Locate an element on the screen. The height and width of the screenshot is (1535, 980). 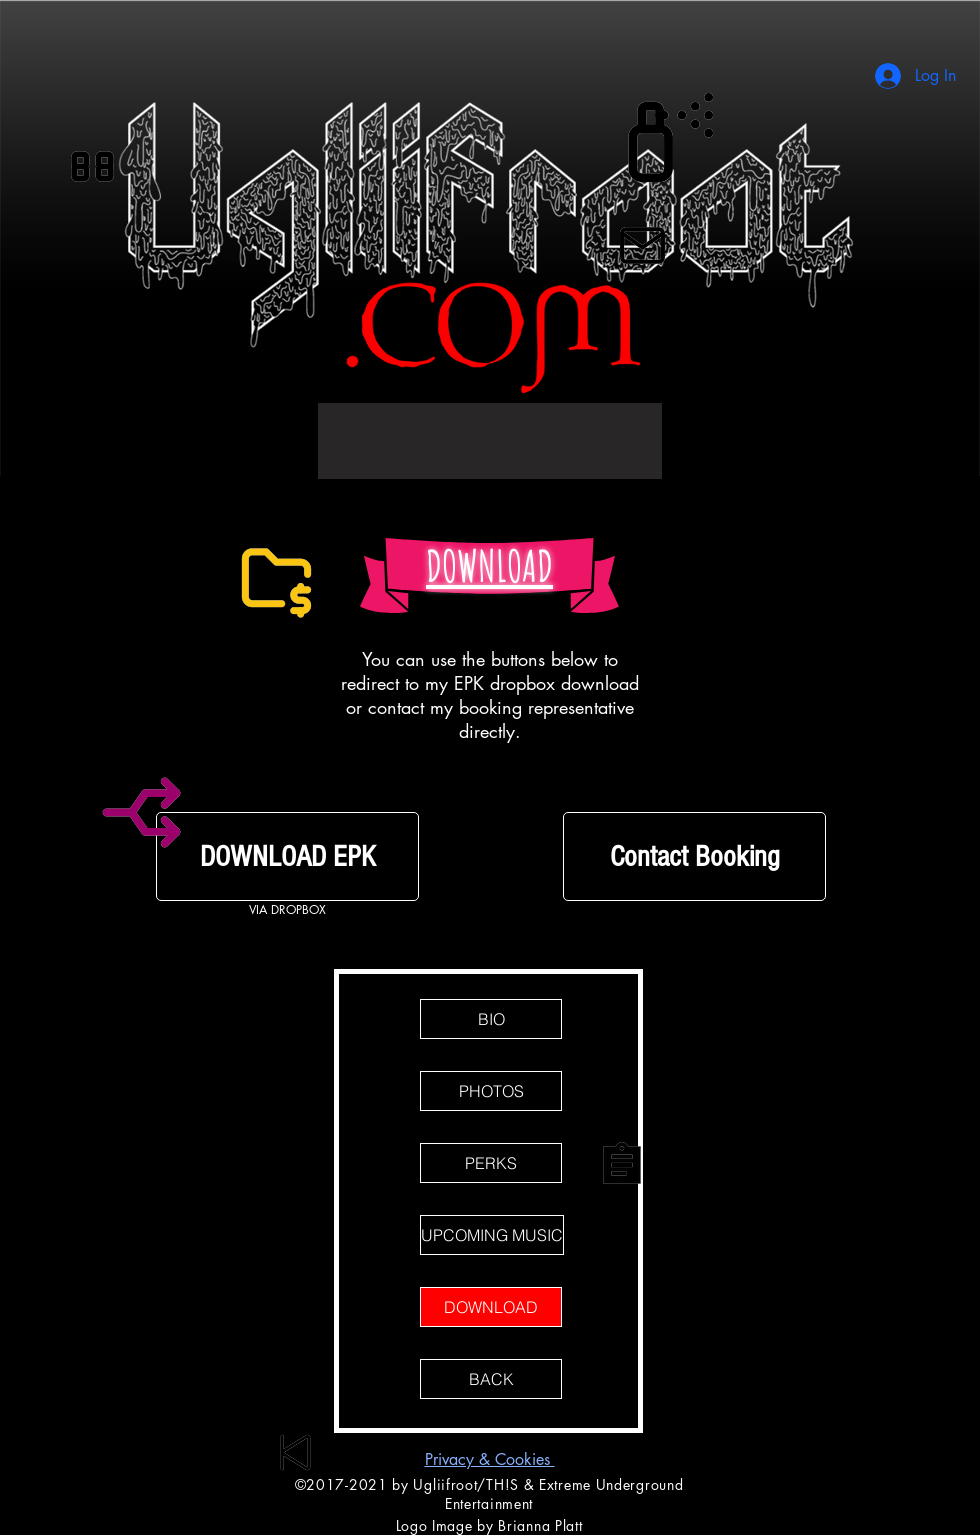
split or branch content into multiple paths is located at coordinates (141, 812).